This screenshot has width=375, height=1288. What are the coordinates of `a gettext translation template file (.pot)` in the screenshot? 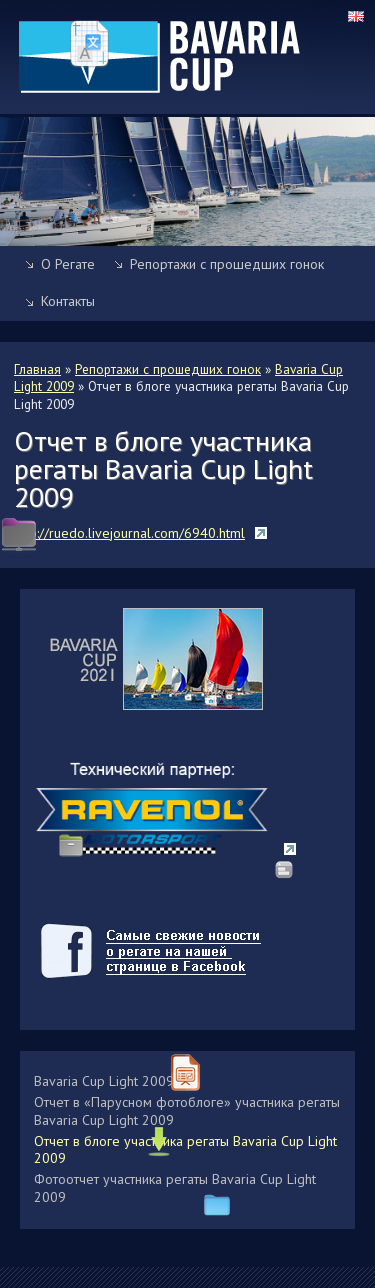 It's located at (89, 43).